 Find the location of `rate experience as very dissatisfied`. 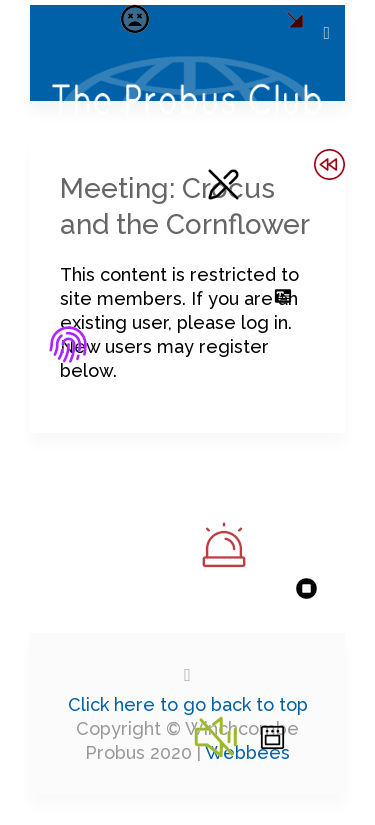

rate experience as very dissatisfied is located at coordinates (135, 19).